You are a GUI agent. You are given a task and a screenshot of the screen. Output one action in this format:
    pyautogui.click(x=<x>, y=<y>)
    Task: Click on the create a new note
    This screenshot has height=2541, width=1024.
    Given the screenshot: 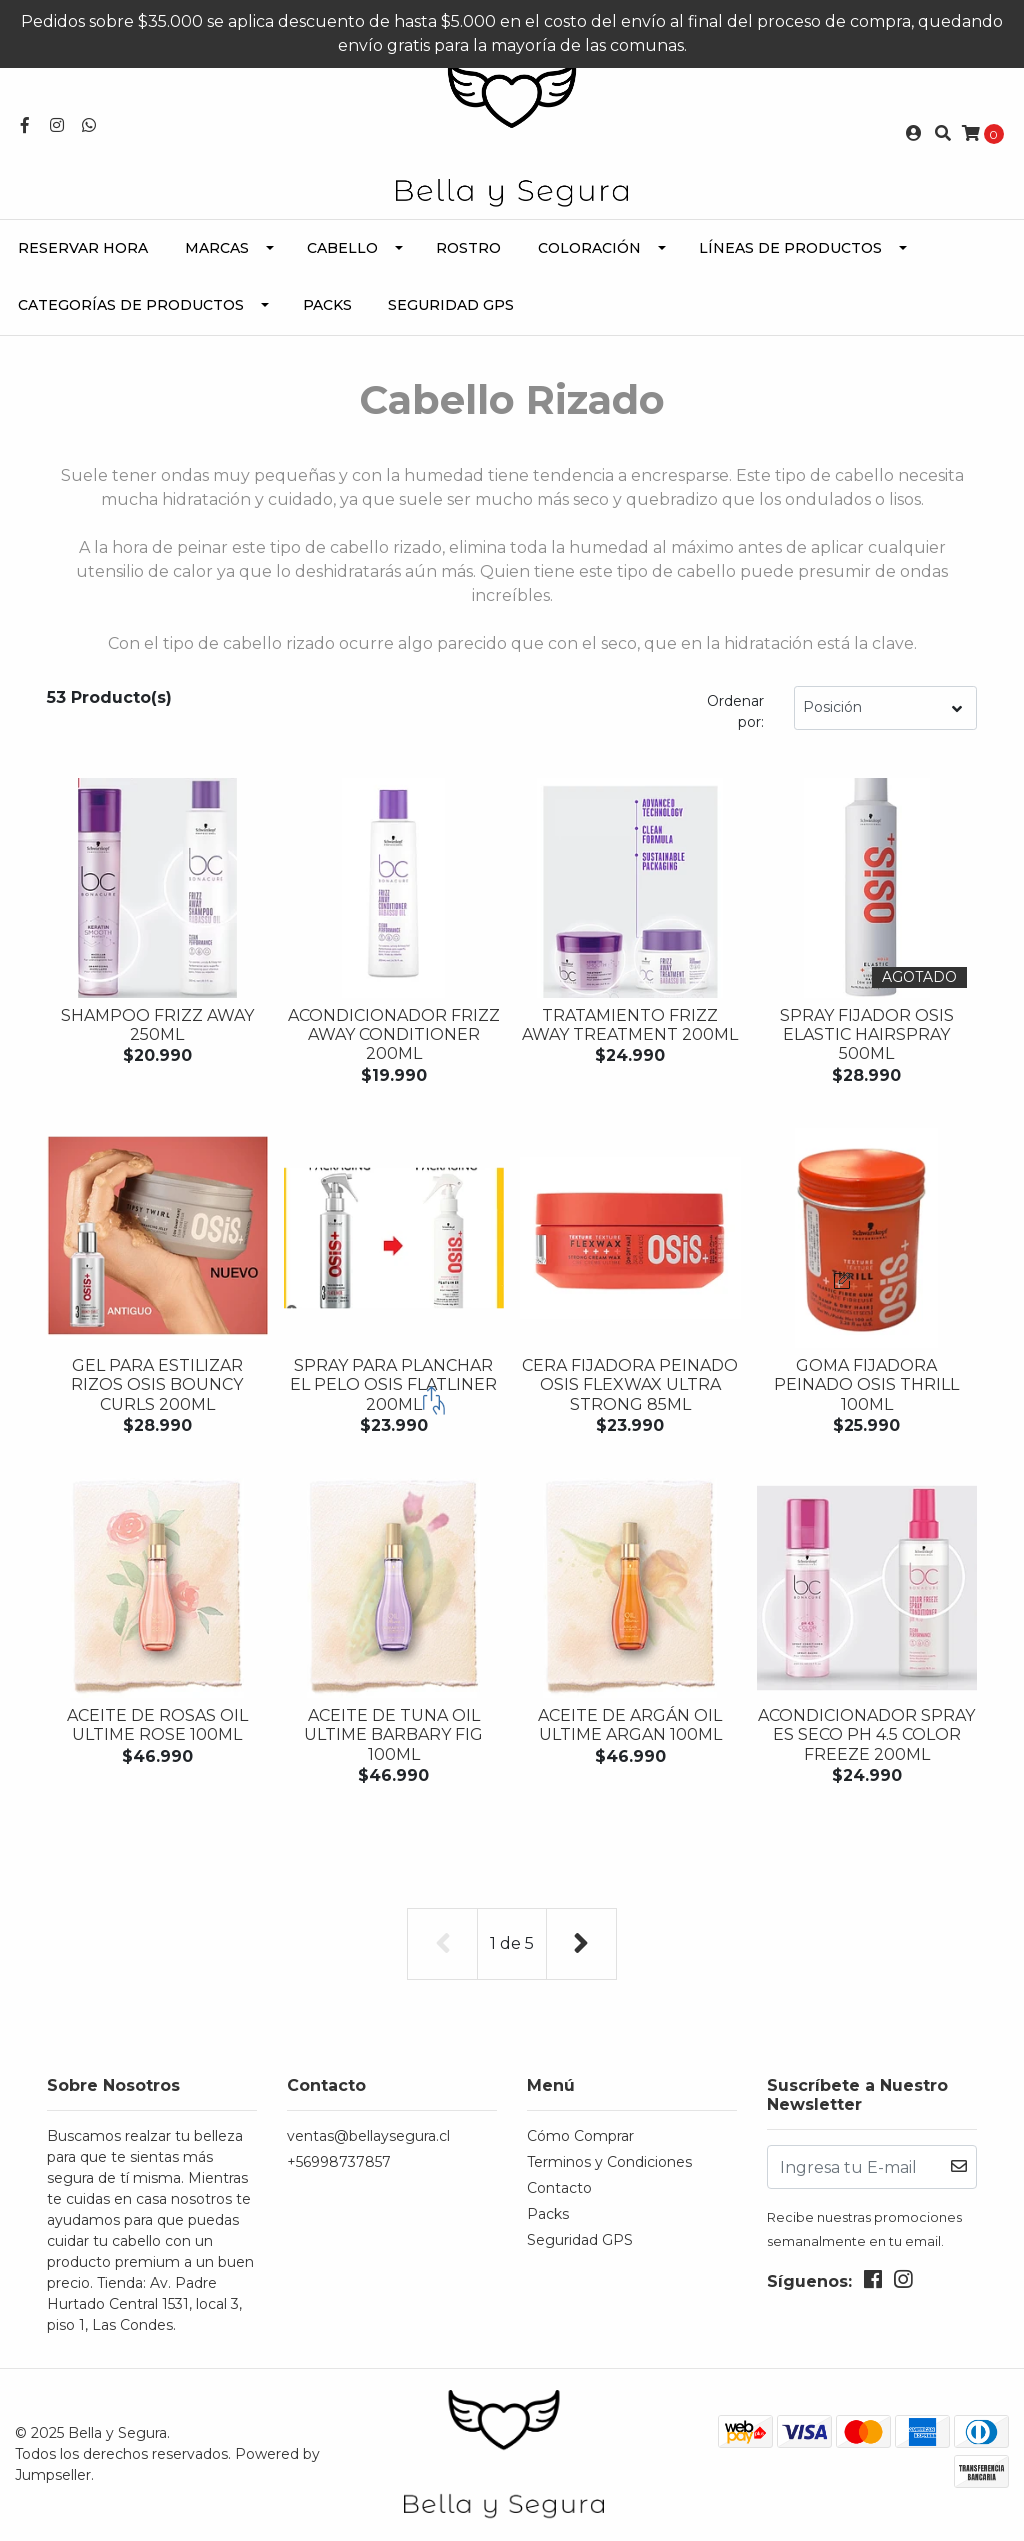 What is the action you would take?
    pyautogui.click(x=842, y=1281)
    